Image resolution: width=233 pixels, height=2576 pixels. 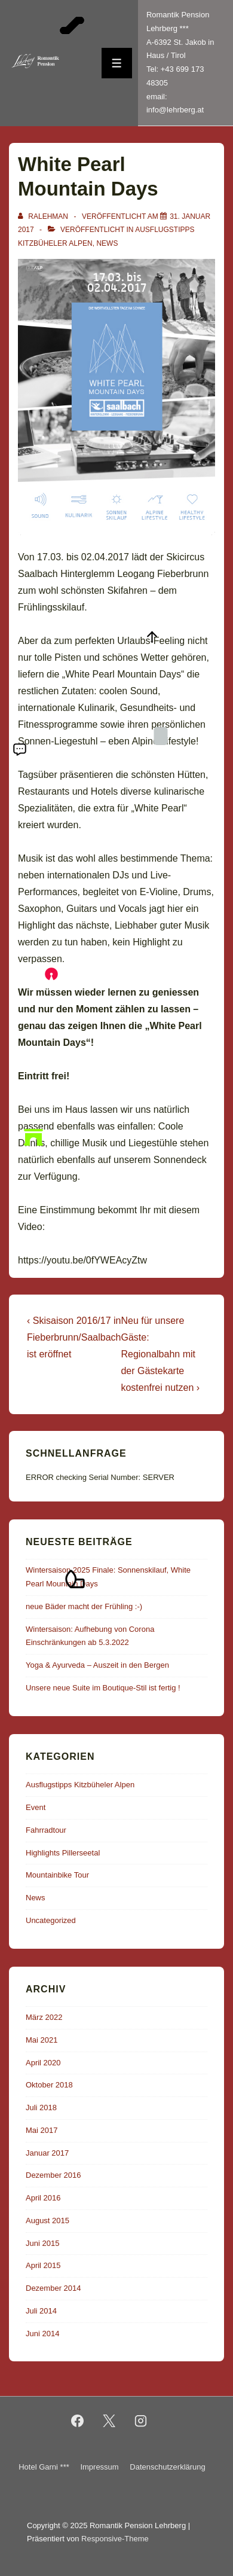 I want to click on move up or scroll to top, so click(x=152, y=637).